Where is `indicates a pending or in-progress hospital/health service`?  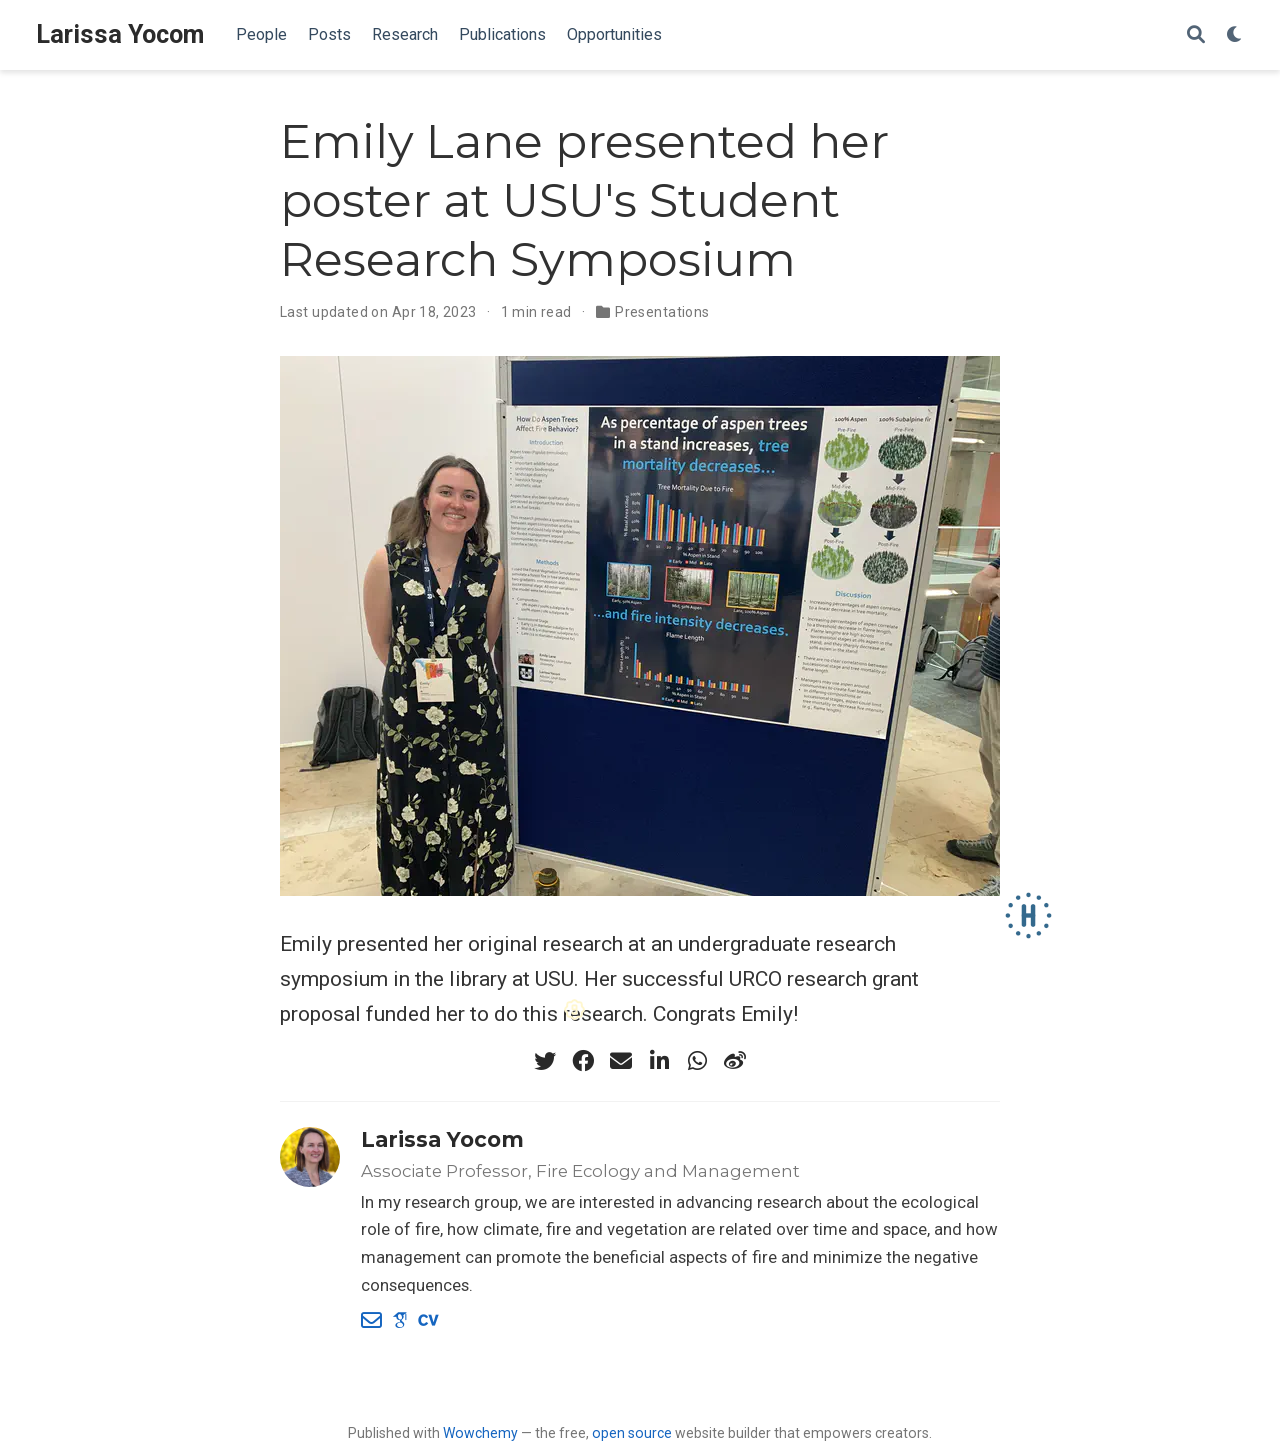 indicates a pending or in-progress hospital/health service is located at coordinates (1028, 915).